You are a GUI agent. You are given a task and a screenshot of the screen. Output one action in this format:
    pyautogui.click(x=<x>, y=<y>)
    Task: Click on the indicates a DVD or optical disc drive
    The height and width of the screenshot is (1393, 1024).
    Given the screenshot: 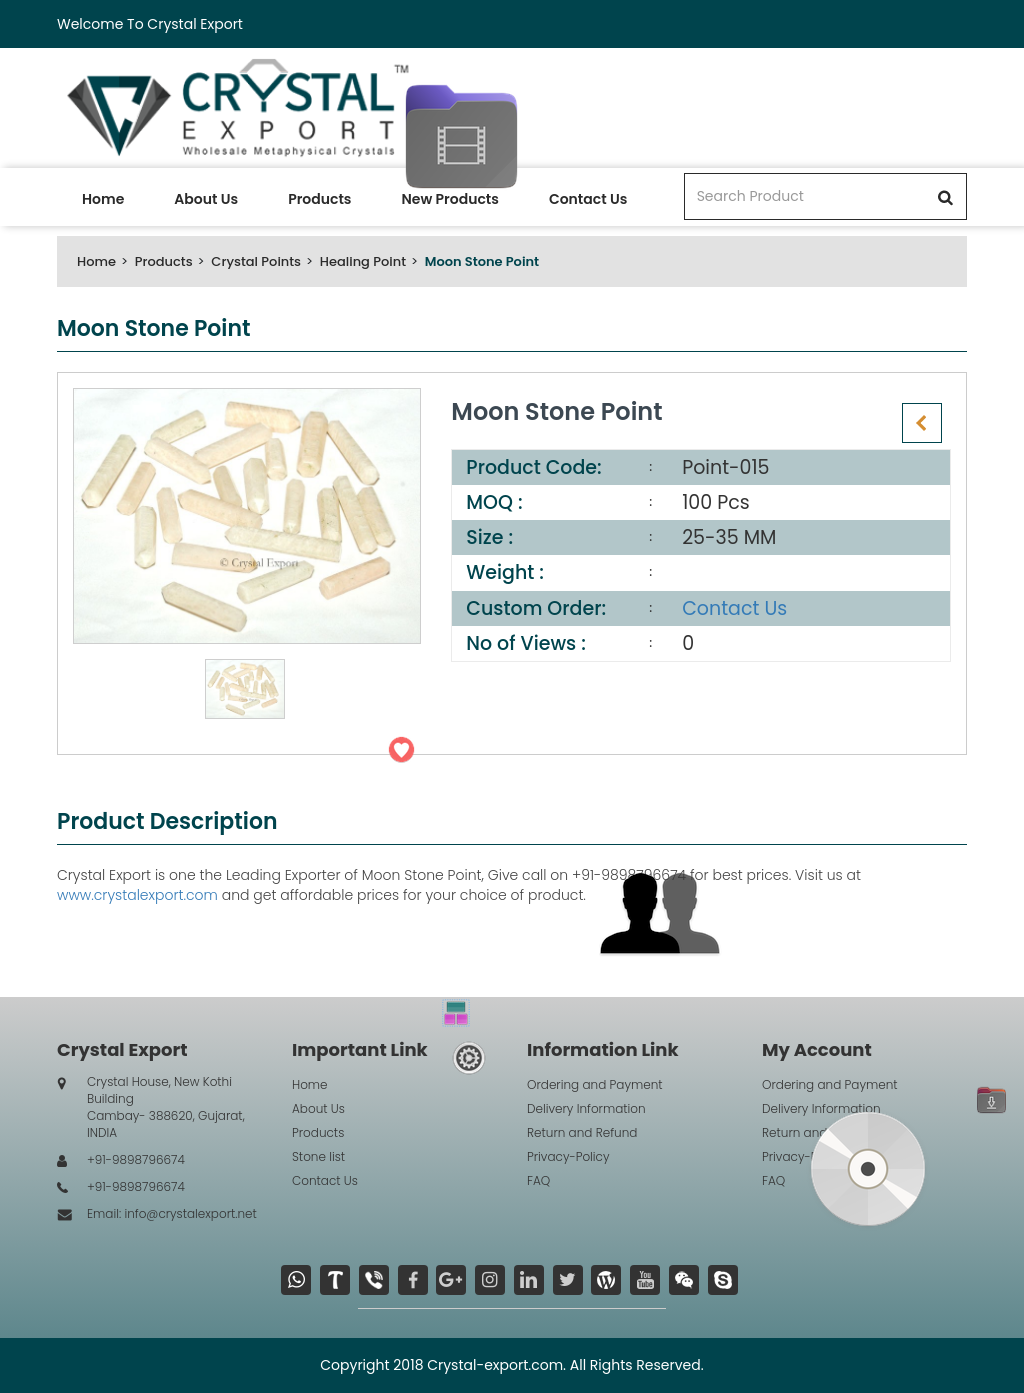 What is the action you would take?
    pyautogui.click(x=868, y=1169)
    